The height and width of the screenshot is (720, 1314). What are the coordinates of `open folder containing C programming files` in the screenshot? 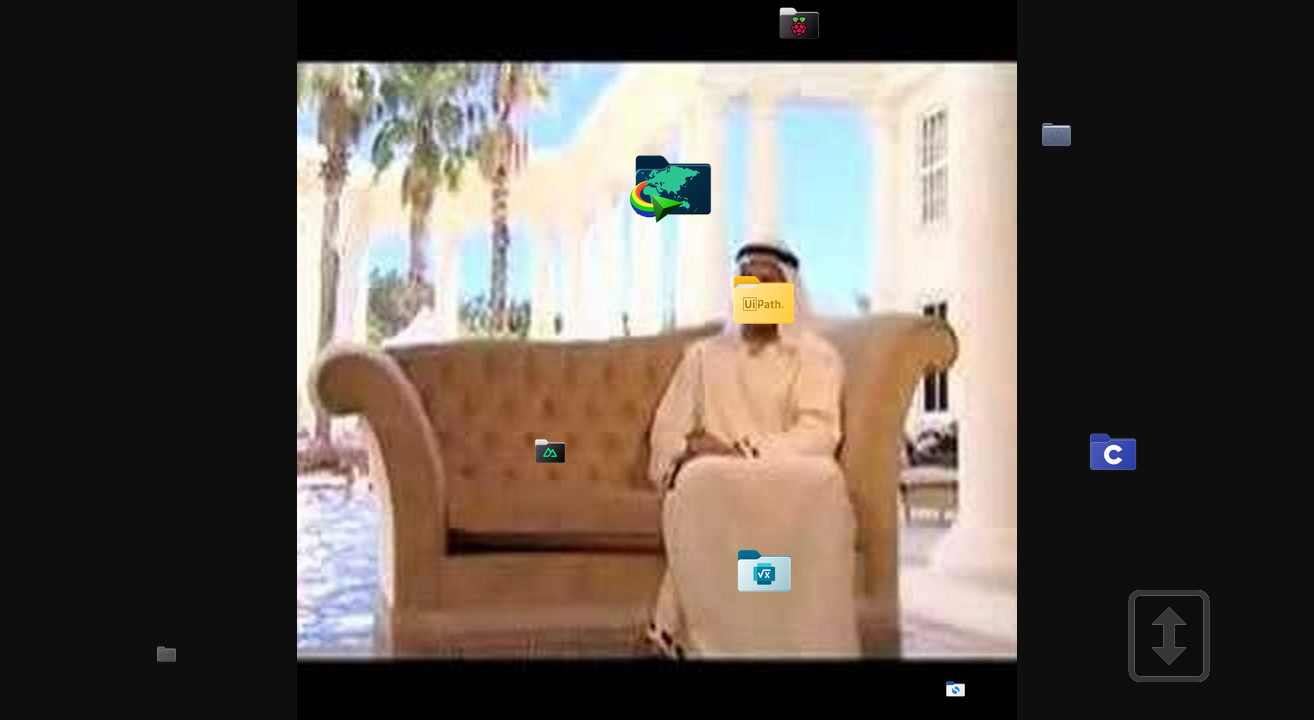 It's located at (1113, 453).